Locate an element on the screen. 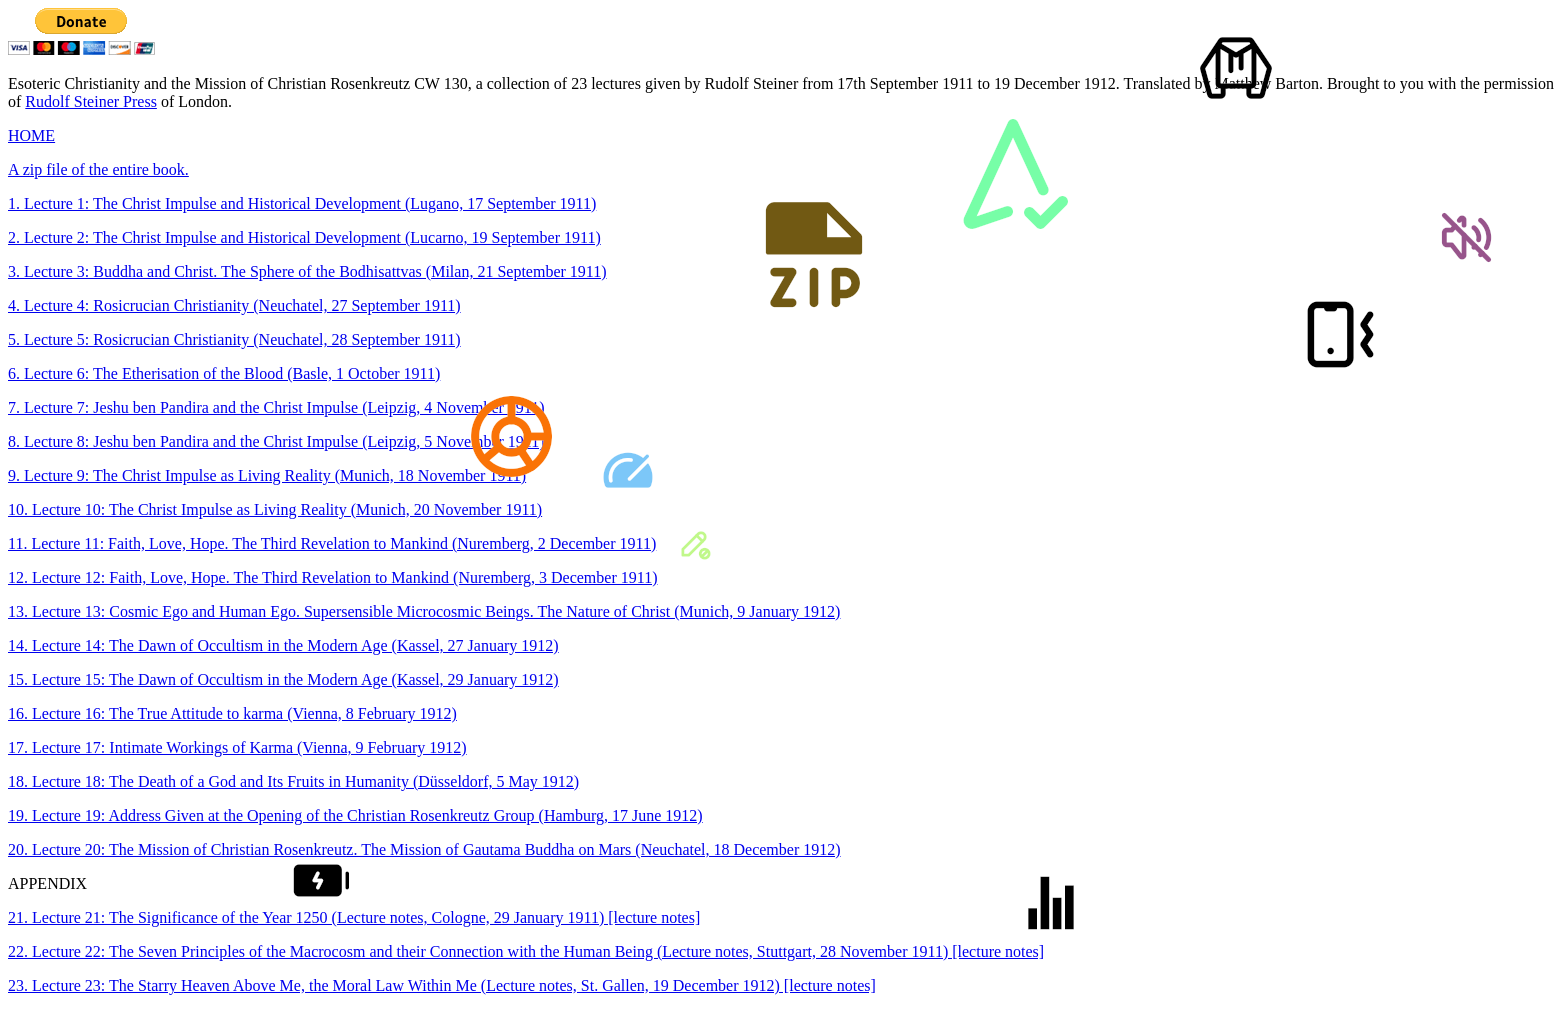  view statistics and analytics is located at coordinates (1051, 903).